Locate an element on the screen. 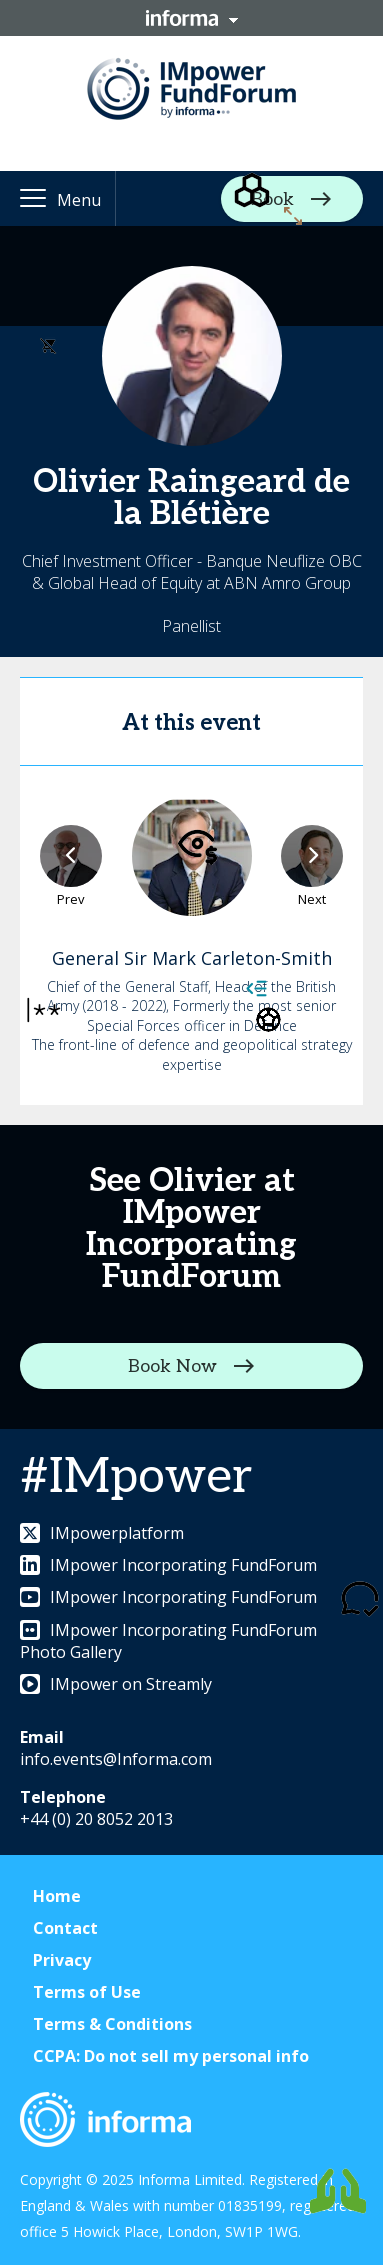 The image size is (383, 2265). message sent successfully is located at coordinates (360, 1598).